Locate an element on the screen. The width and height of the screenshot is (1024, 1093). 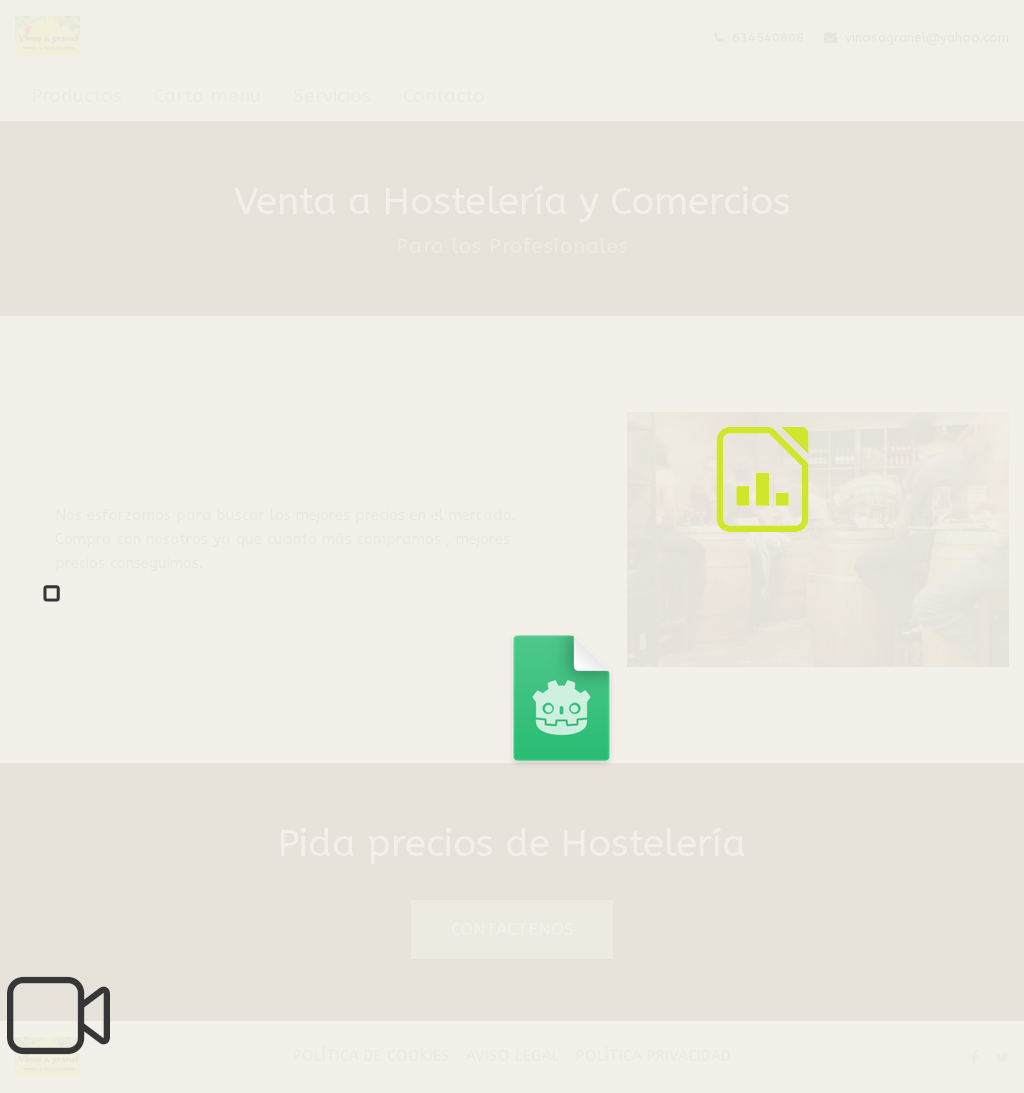
stop or halt current media playback is located at coordinates (66, 578).